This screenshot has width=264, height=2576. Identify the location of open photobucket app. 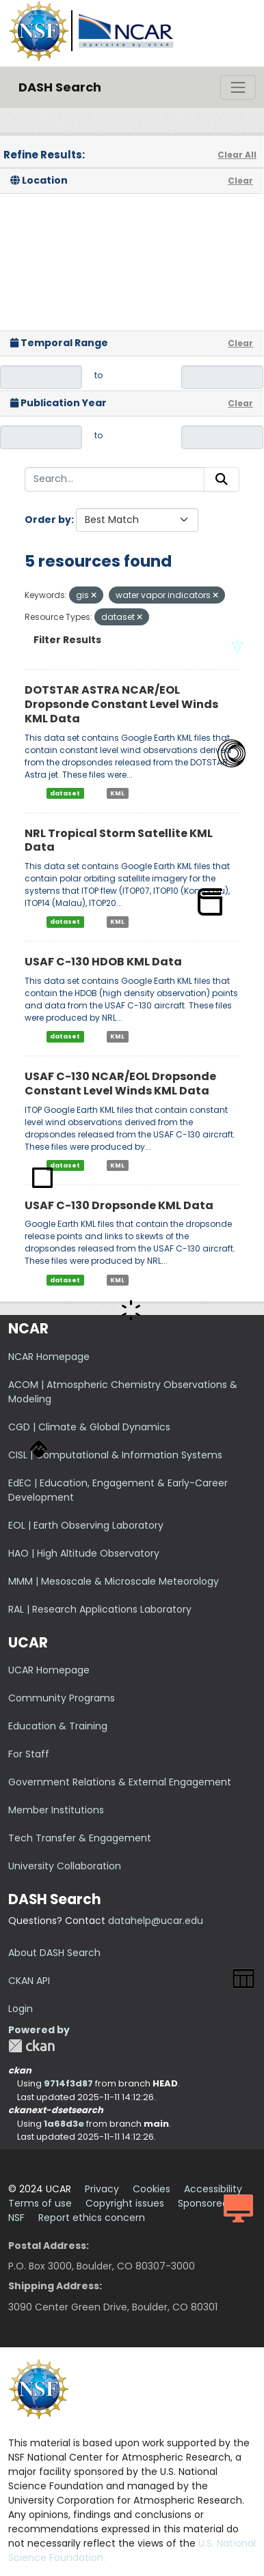
(231, 753).